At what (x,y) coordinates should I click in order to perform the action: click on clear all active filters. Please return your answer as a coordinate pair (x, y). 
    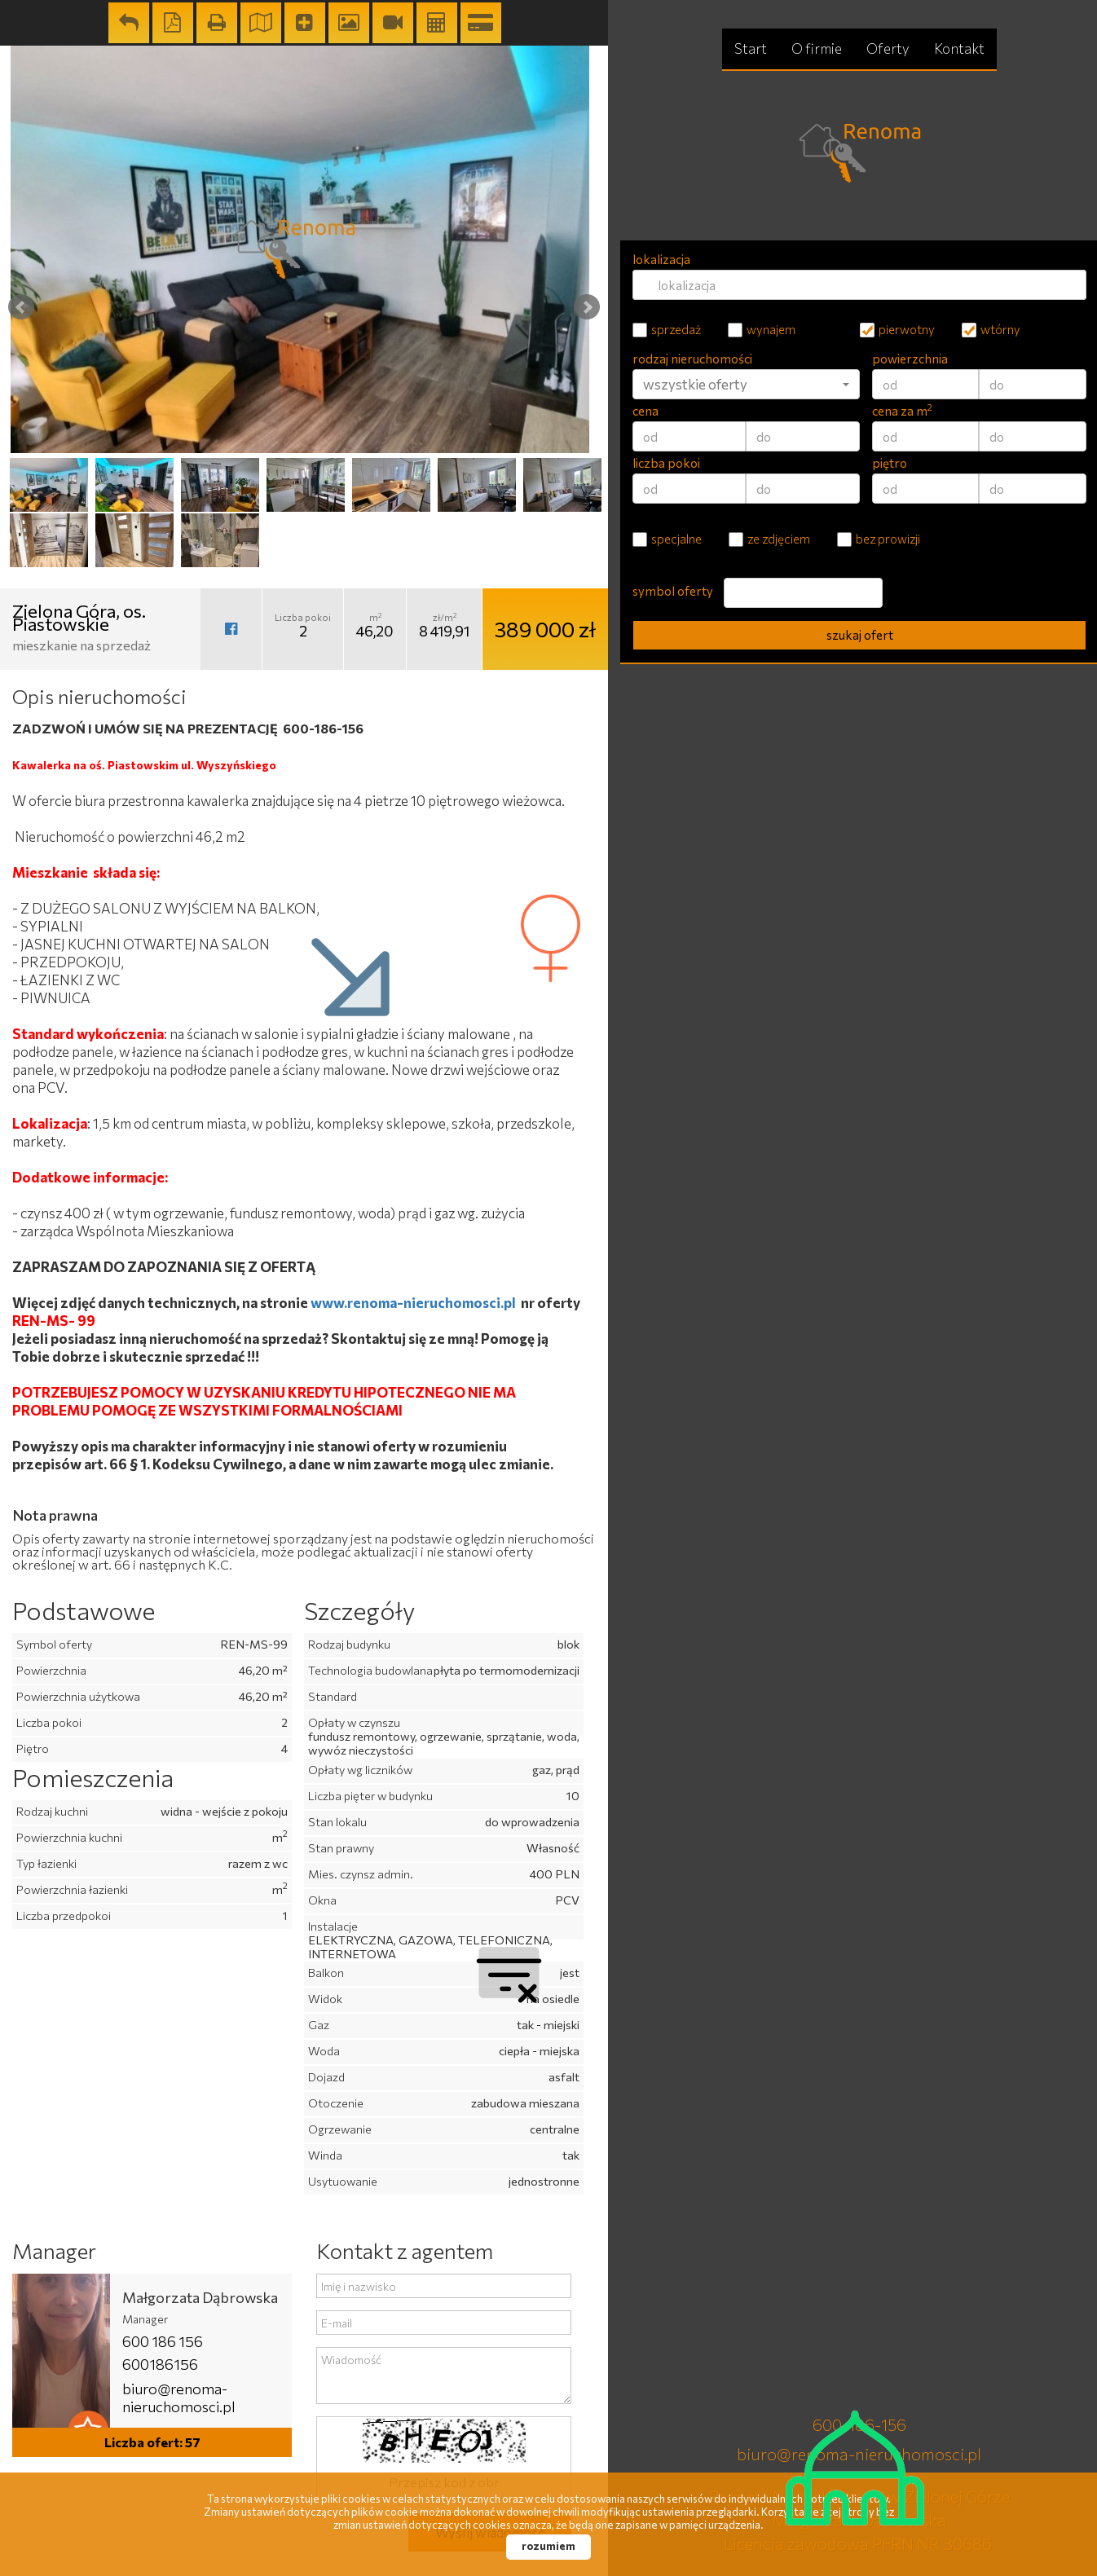
    Looking at the image, I should click on (509, 1972).